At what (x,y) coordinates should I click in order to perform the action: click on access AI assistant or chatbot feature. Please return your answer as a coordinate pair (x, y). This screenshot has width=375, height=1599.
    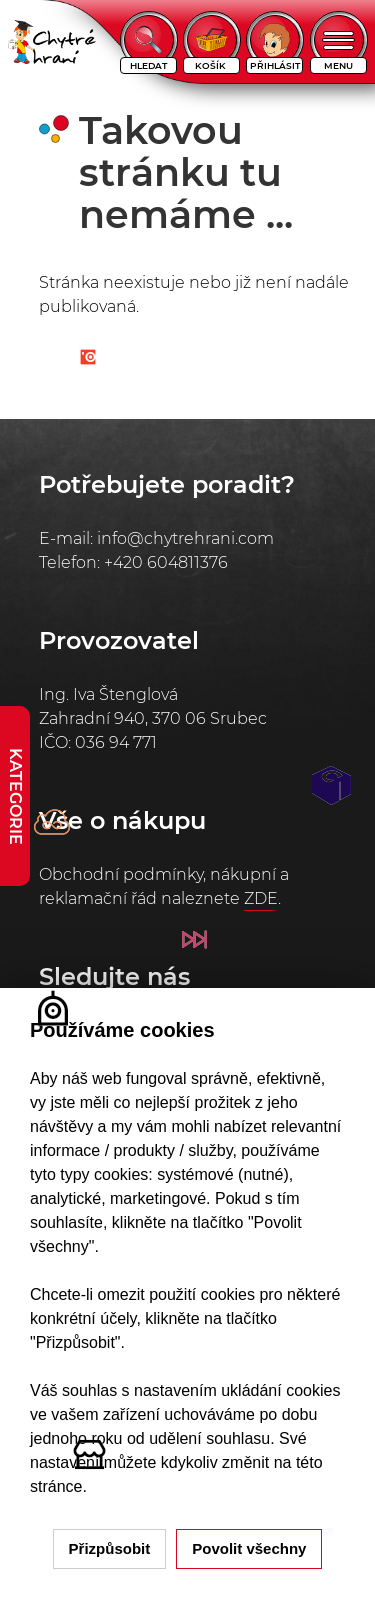
    Looking at the image, I should click on (53, 1009).